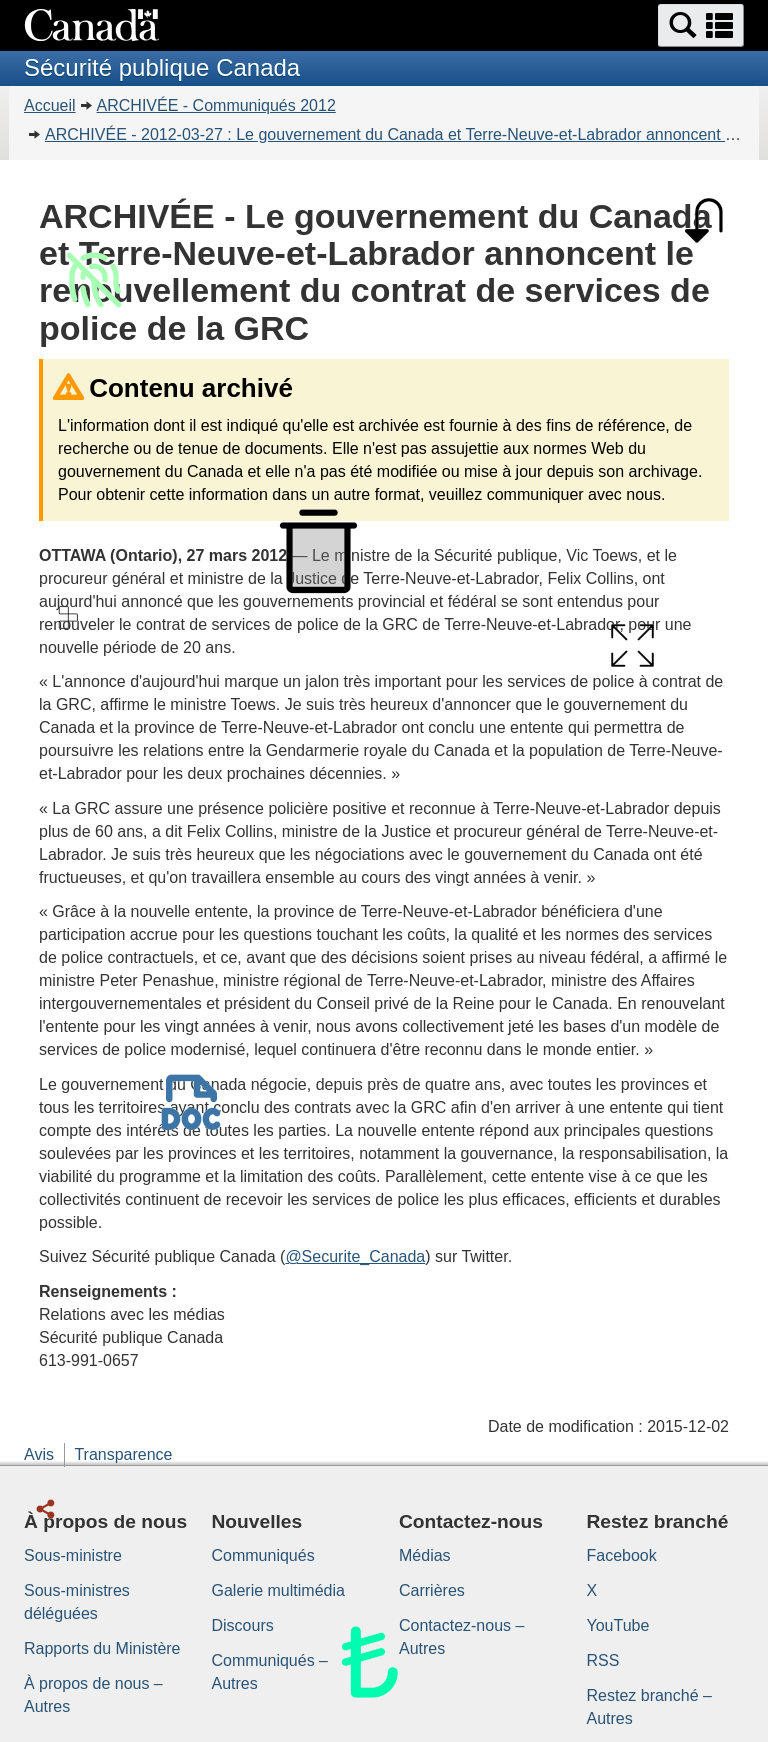 The image size is (768, 1742). Describe the element at coordinates (705, 220) in the screenshot. I see `undo or reverse previous action` at that location.